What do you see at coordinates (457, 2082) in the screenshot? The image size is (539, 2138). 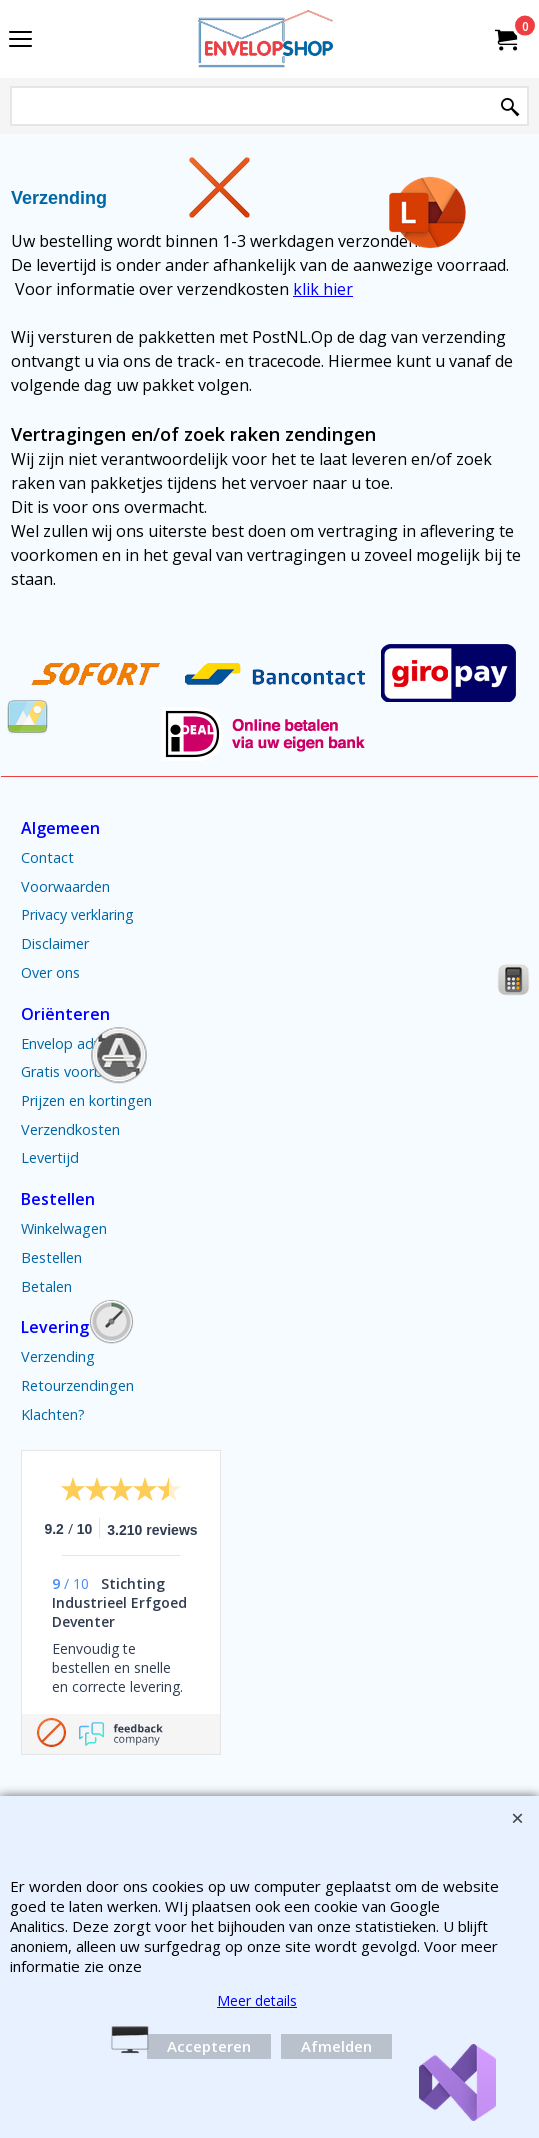 I see `open Visual Studio` at bounding box center [457, 2082].